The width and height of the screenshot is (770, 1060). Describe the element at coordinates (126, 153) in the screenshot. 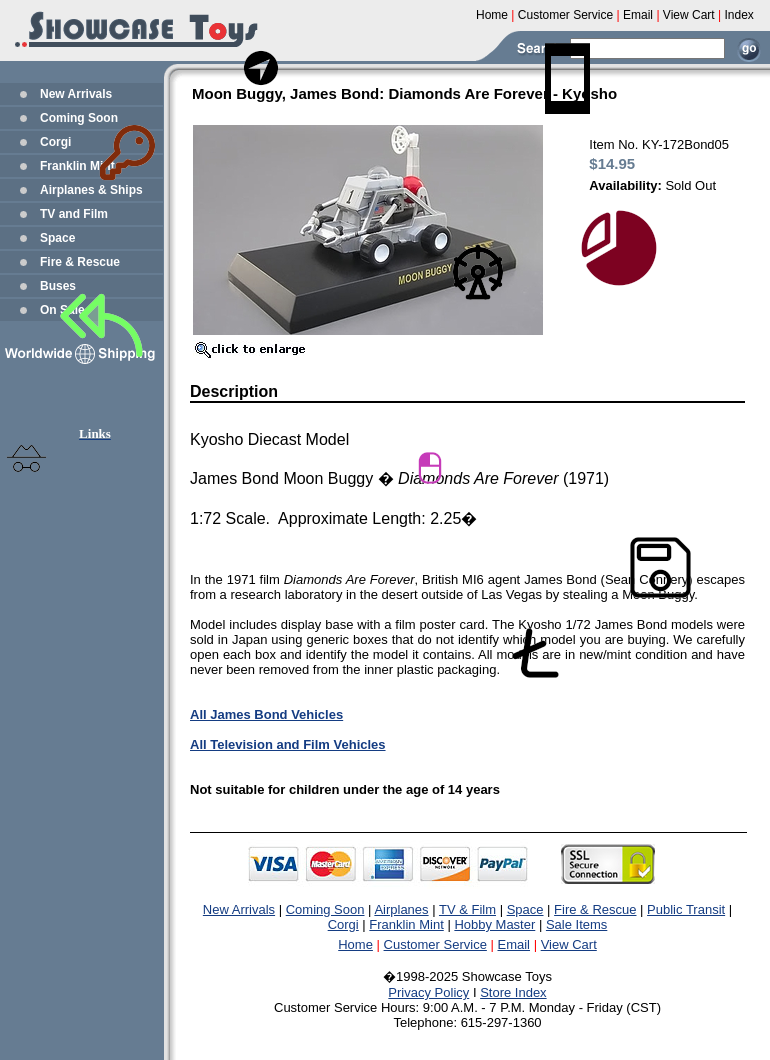

I see `access security or password settings` at that location.